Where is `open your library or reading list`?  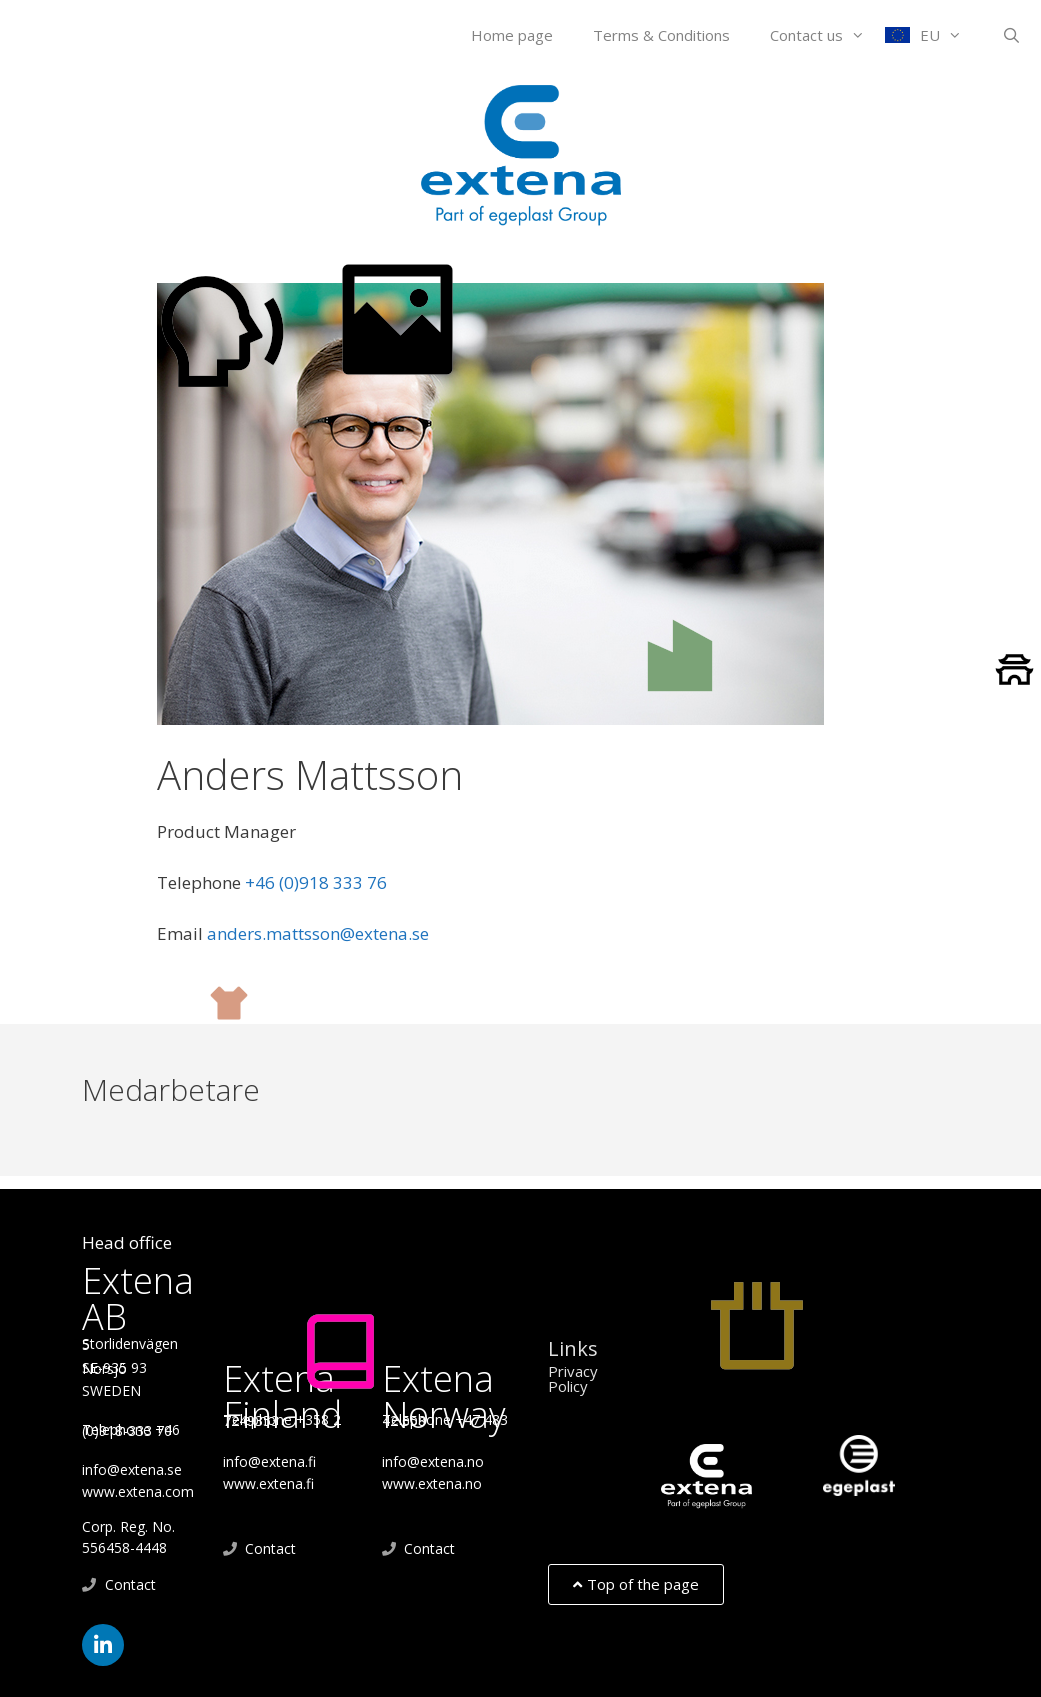 open your library or reading list is located at coordinates (340, 1351).